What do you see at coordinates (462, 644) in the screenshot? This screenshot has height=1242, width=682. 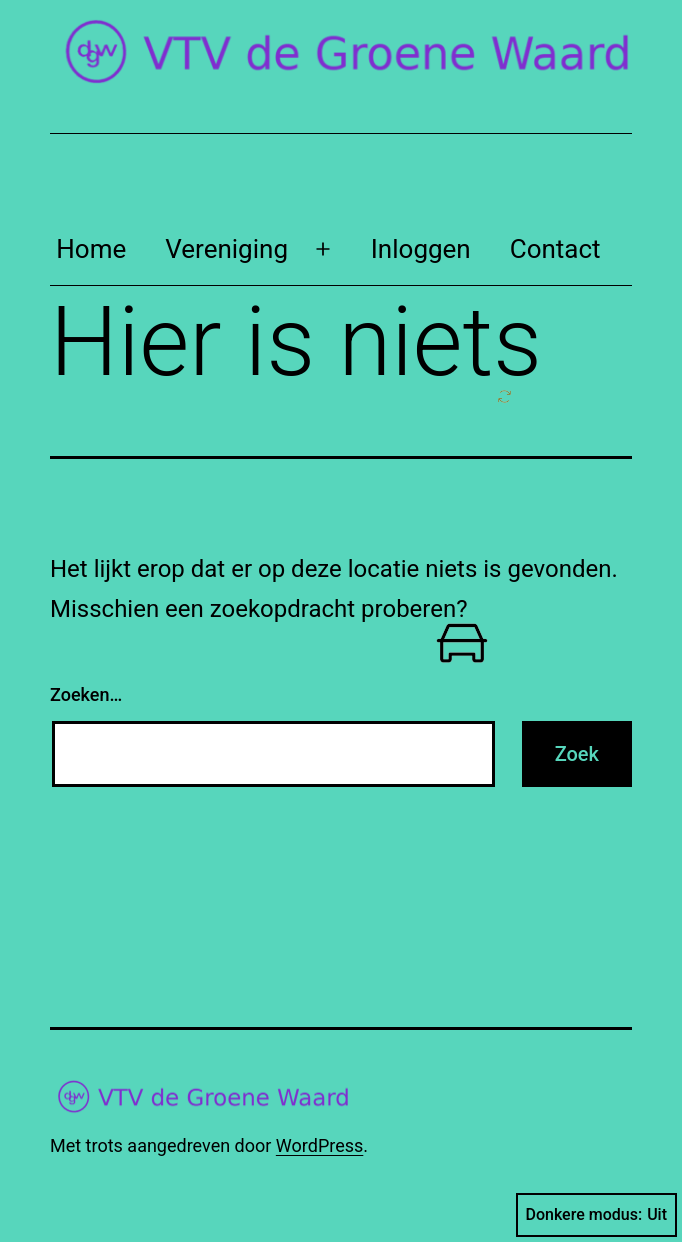 I see `access vehicle or driving settings` at bounding box center [462, 644].